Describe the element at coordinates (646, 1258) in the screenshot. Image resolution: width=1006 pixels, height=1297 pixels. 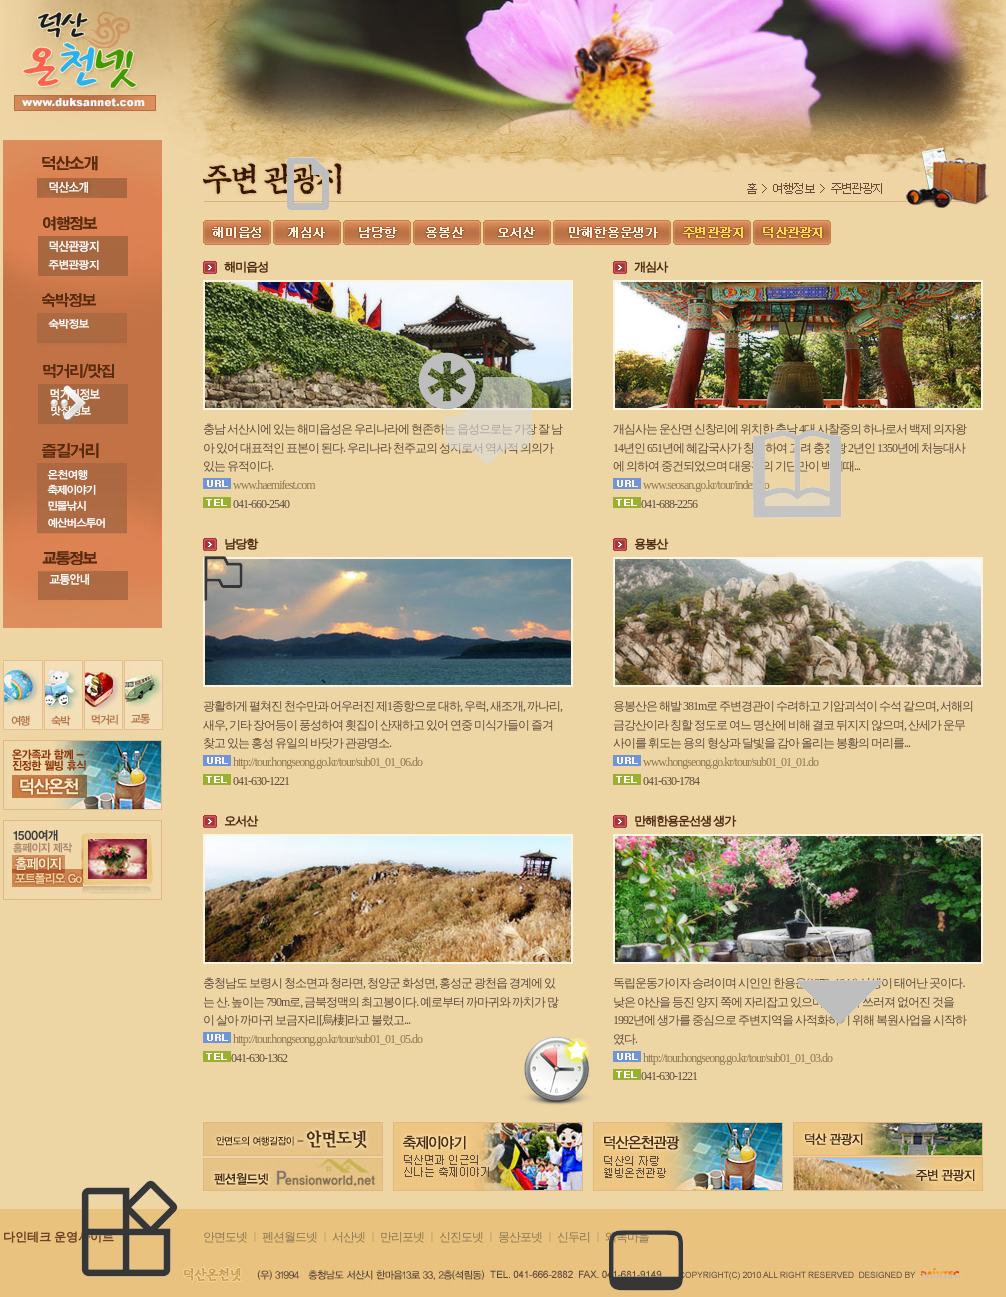
I see `open the photos or gallery app` at that location.